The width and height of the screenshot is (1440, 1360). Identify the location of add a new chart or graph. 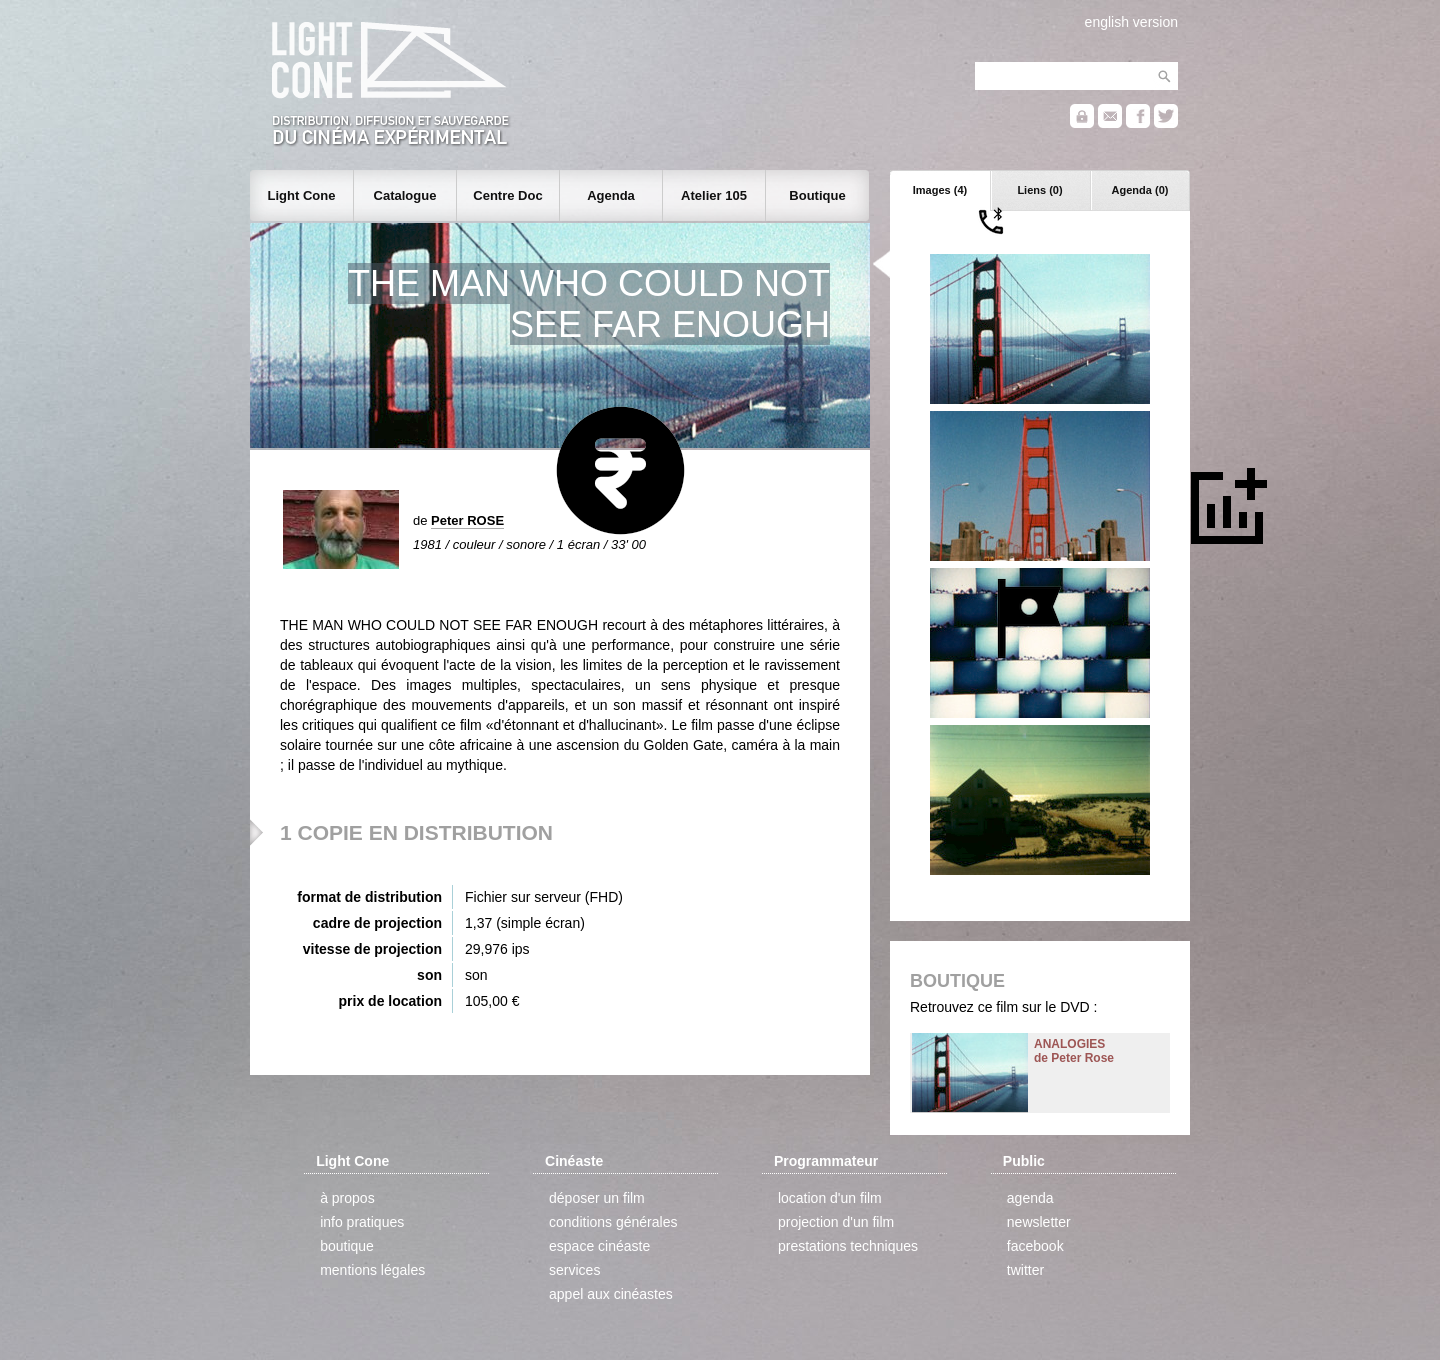
(1227, 508).